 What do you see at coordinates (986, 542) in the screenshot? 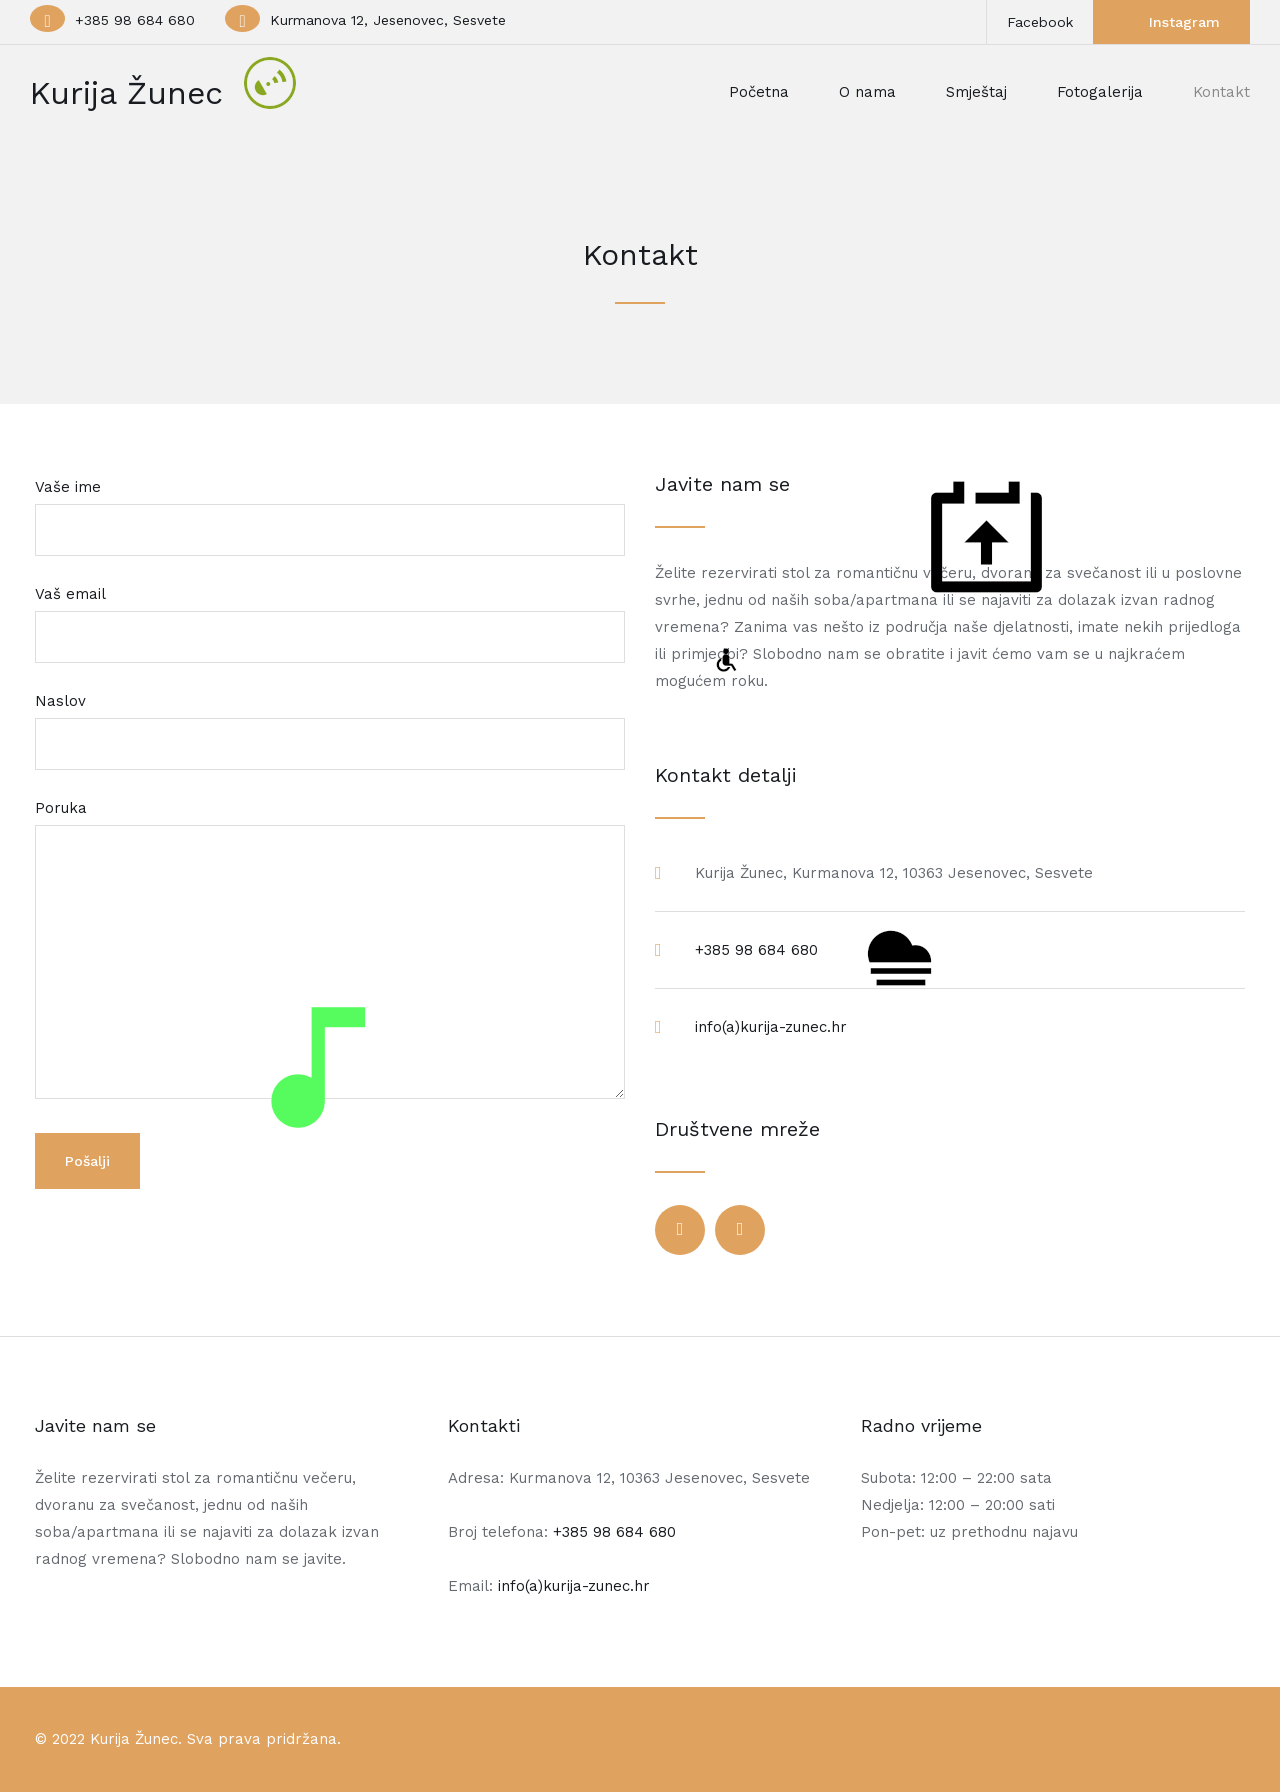
I see `upload image to gallery` at bounding box center [986, 542].